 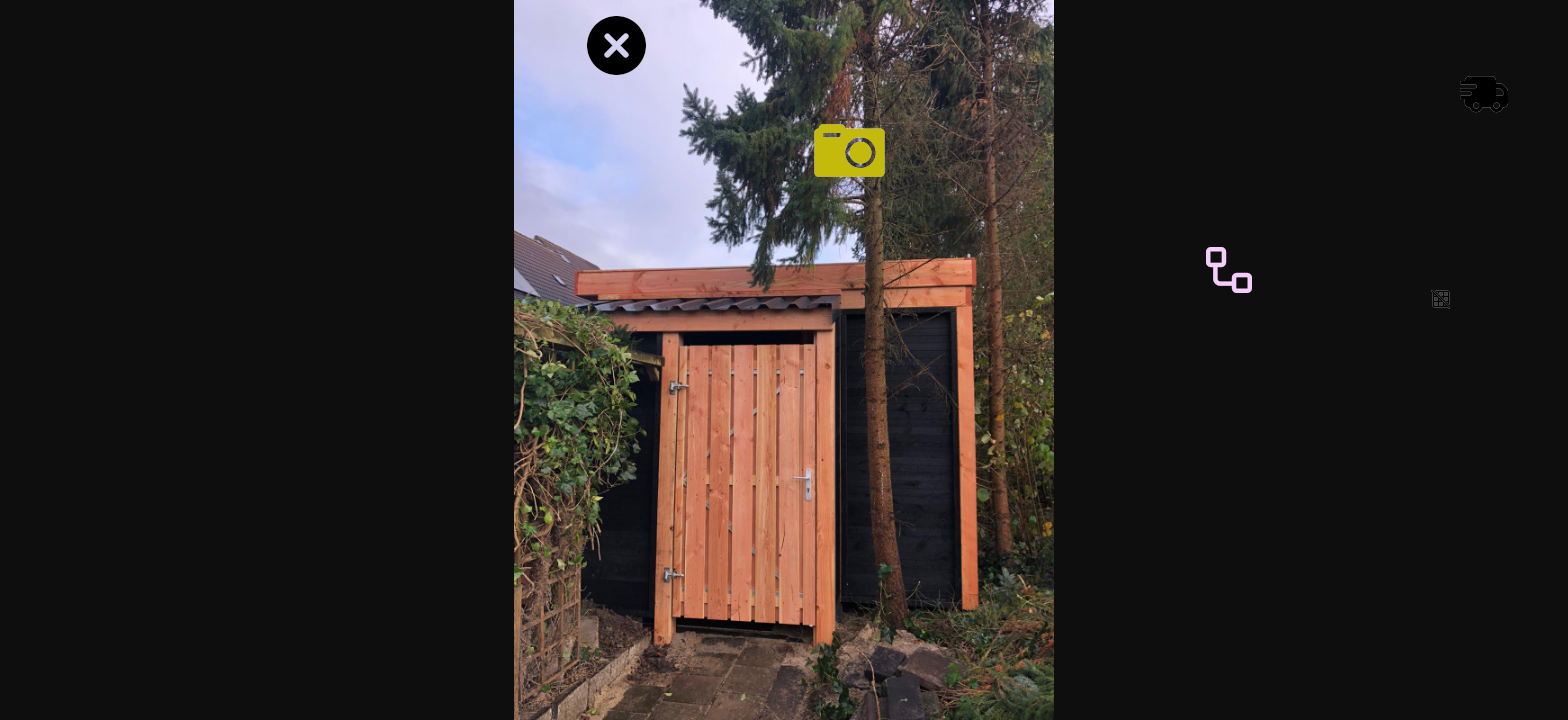 I want to click on indicates express or fast shipping, so click(x=1484, y=93).